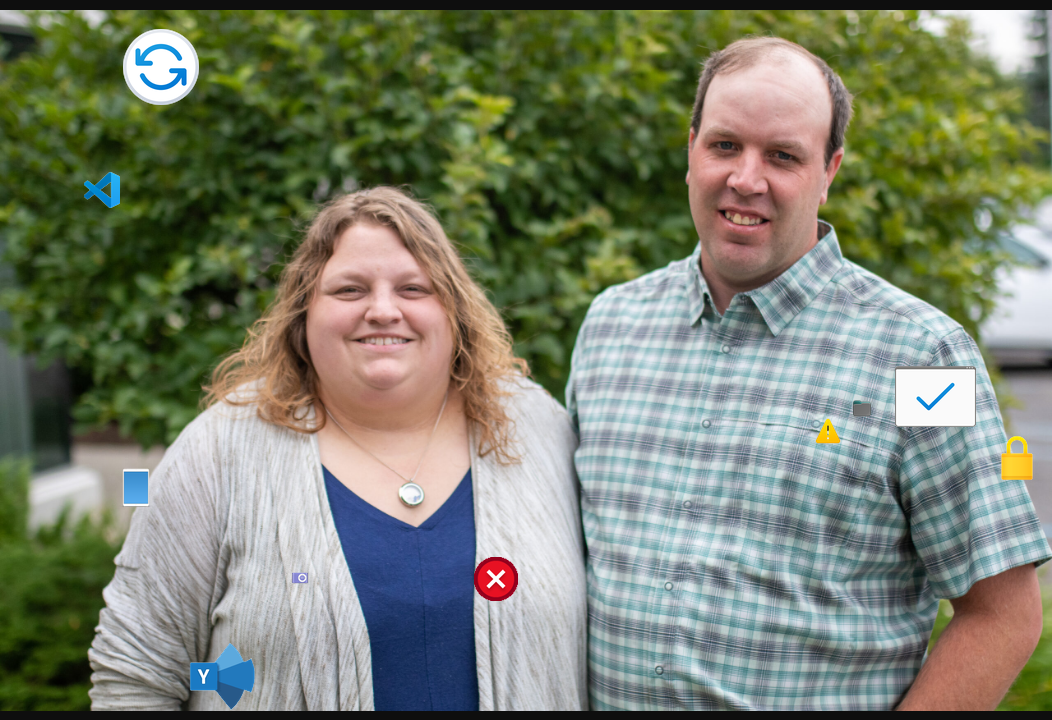  What do you see at coordinates (102, 190) in the screenshot?
I see `open visual studio code application` at bounding box center [102, 190].